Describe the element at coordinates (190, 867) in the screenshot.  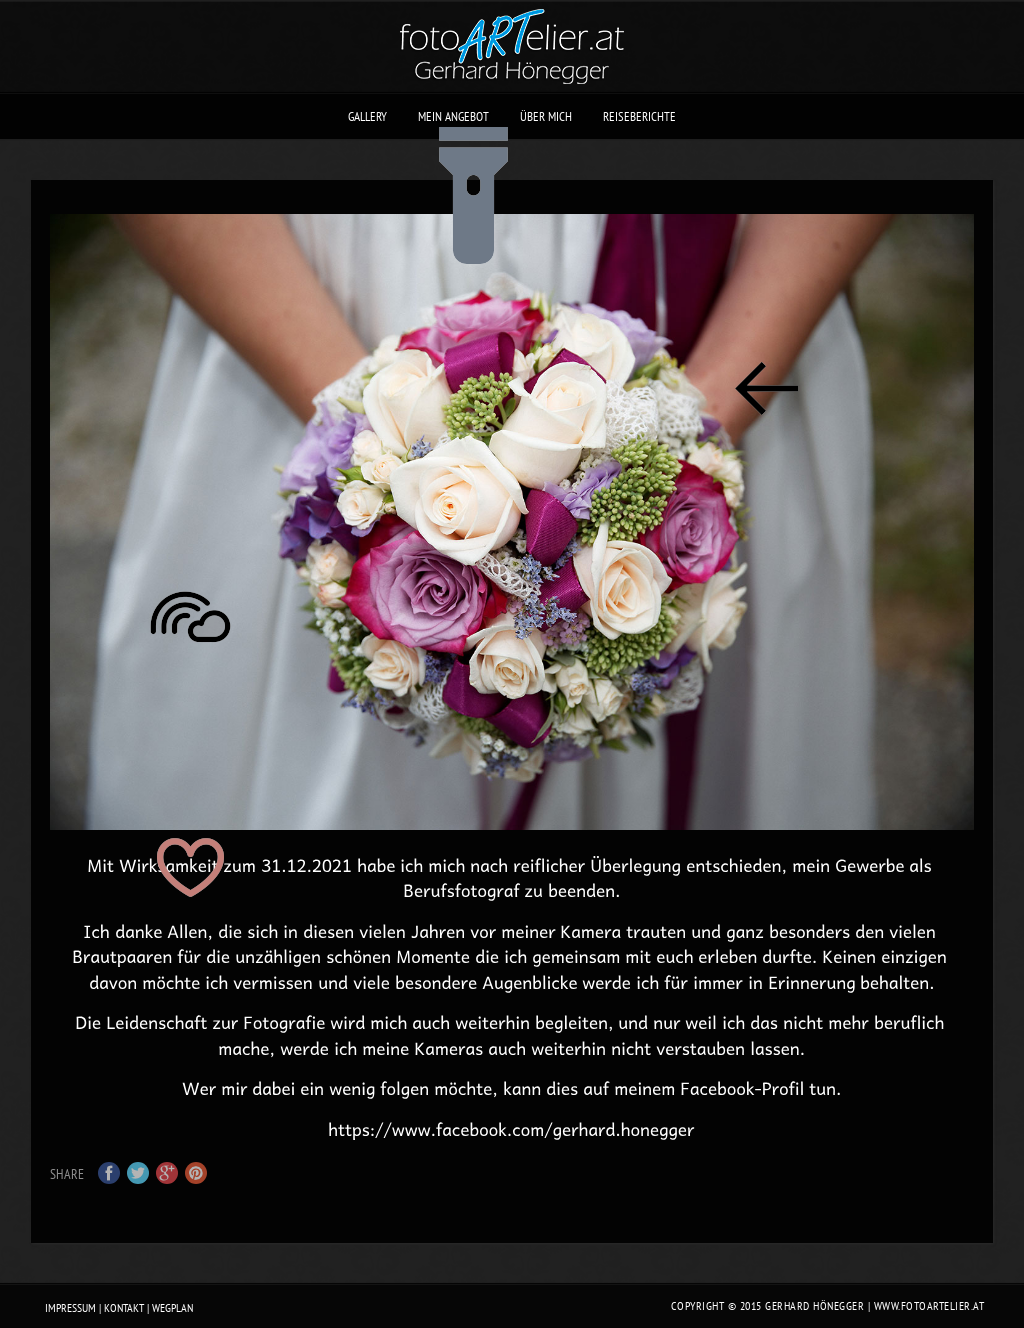
I see `like or favorite an item` at that location.